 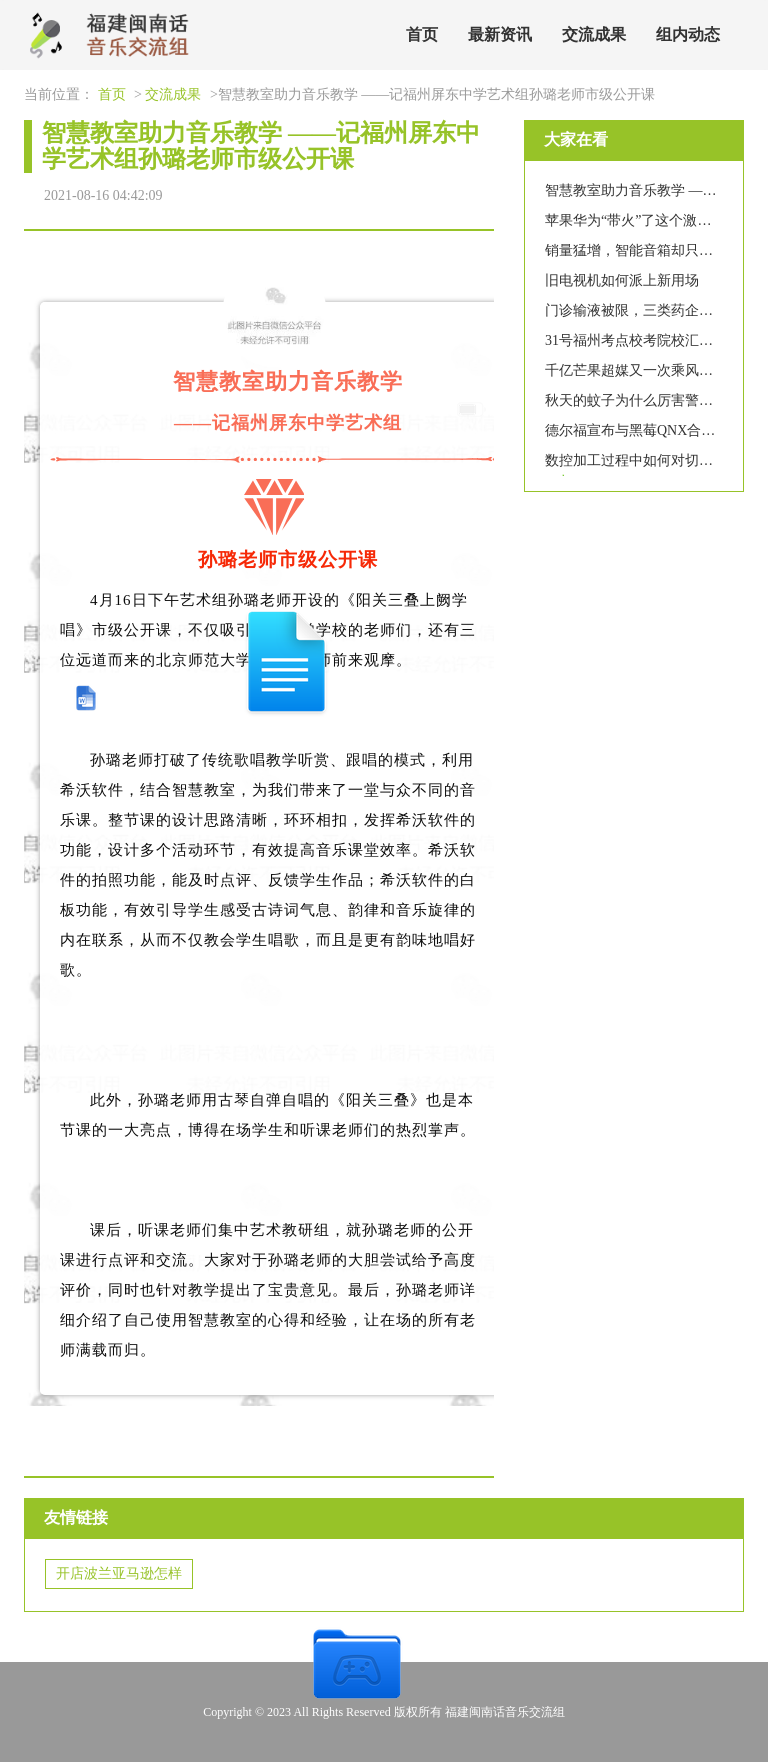 What do you see at coordinates (357, 1664) in the screenshot?
I see `open your games folder` at bounding box center [357, 1664].